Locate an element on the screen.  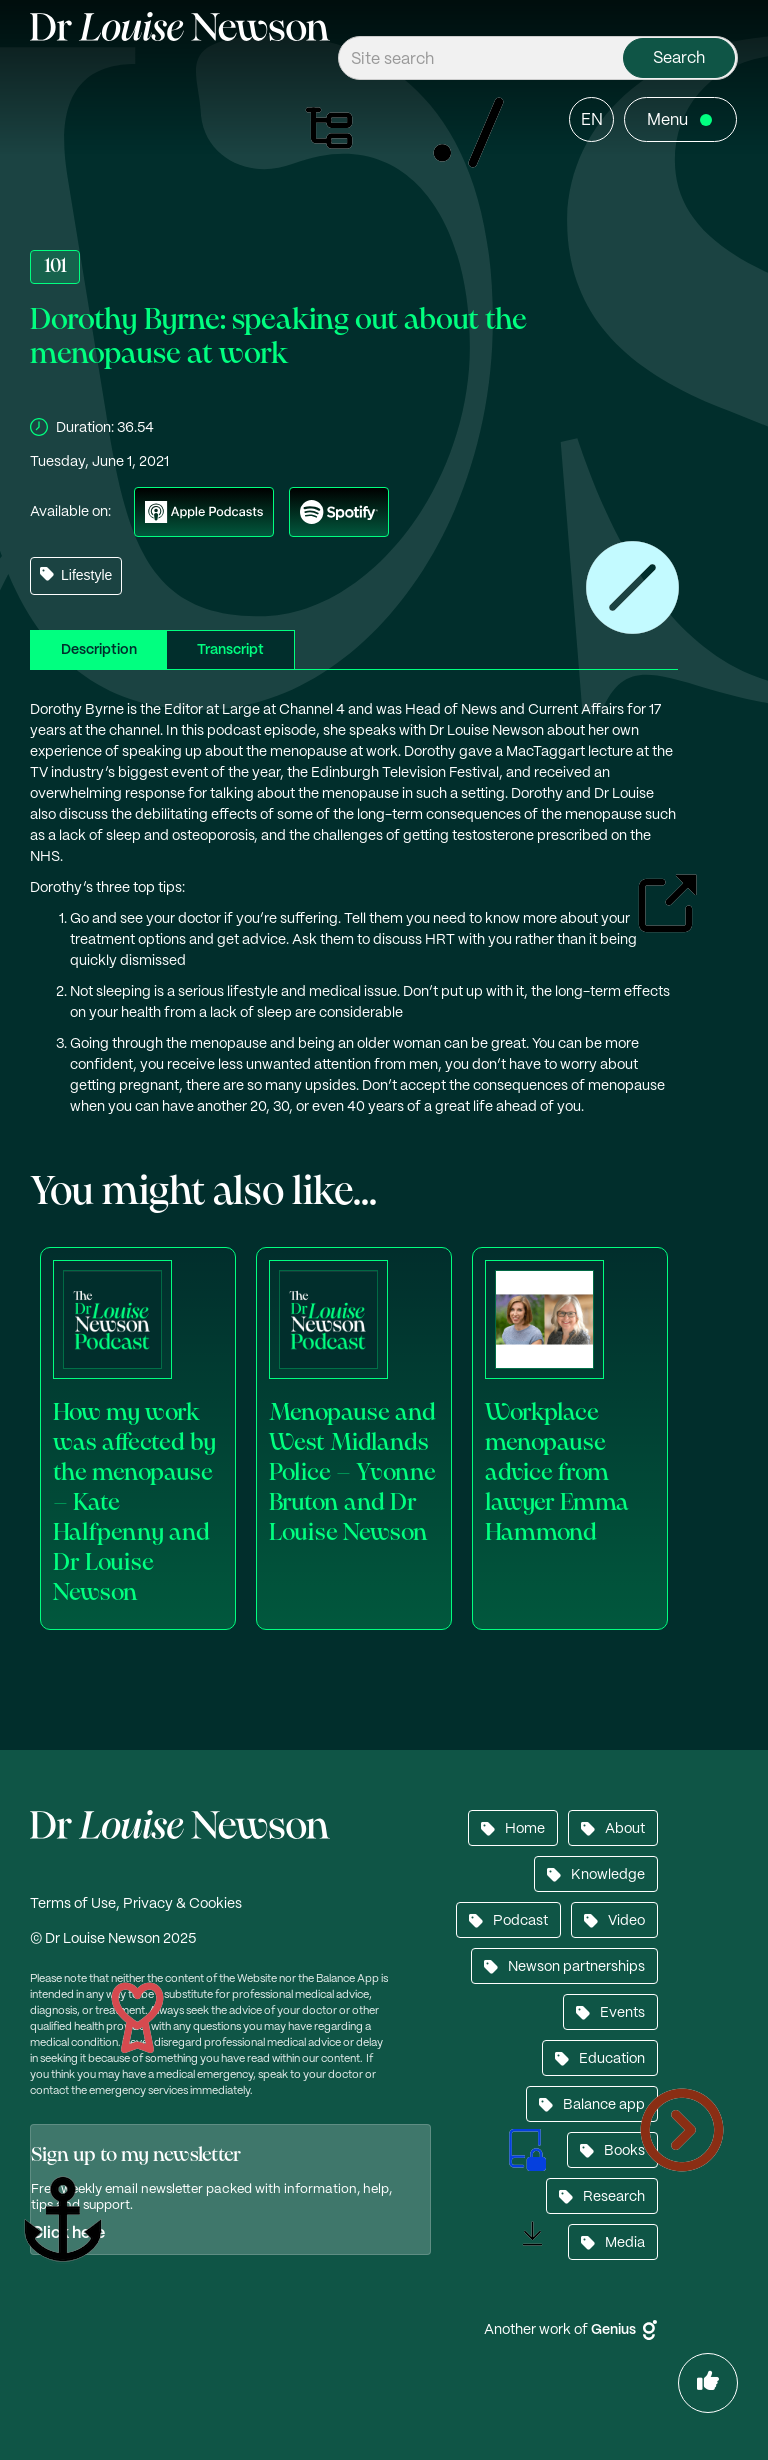
view subtasks within a project is located at coordinates (329, 128).